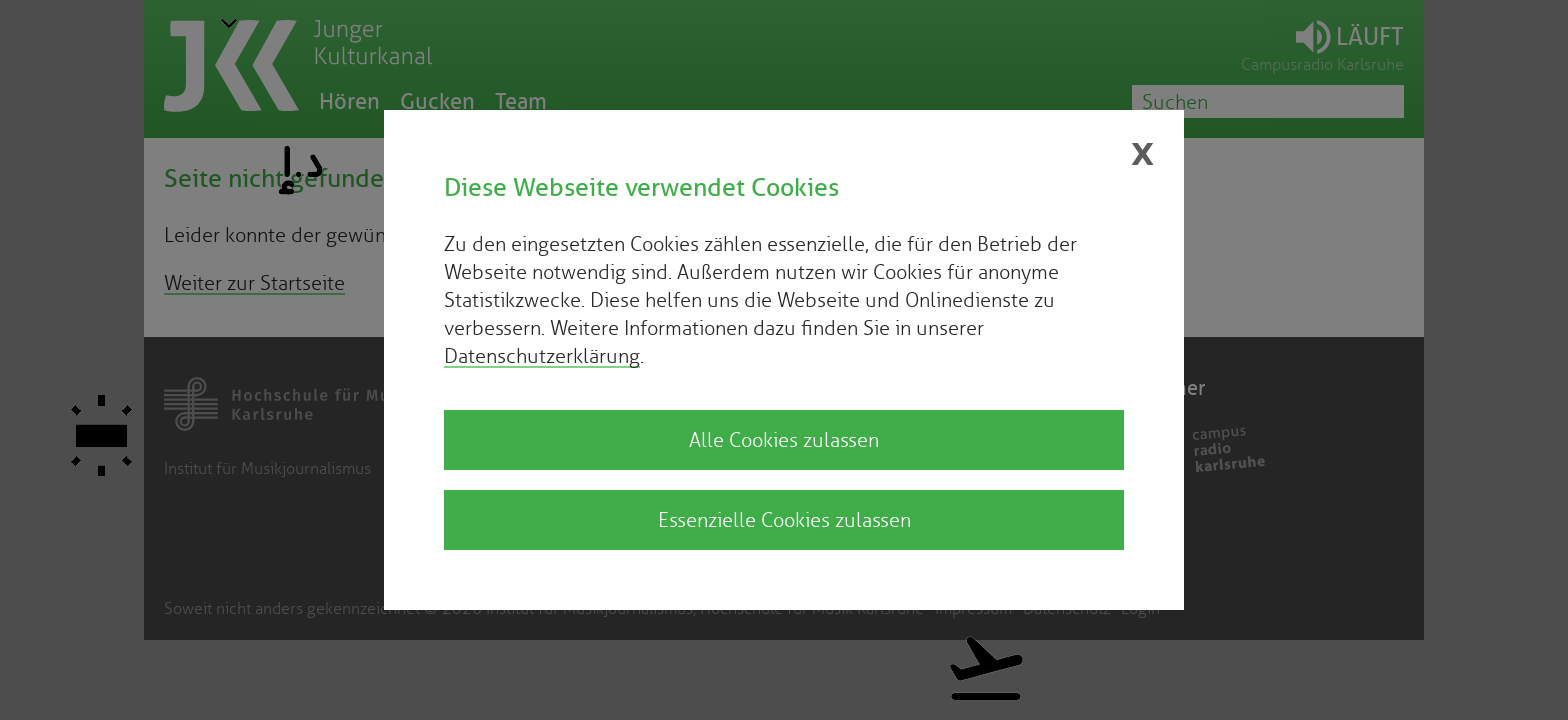 This screenshot has width=1568, height=720. I want to click on view flight departure information, so click(986, 667).